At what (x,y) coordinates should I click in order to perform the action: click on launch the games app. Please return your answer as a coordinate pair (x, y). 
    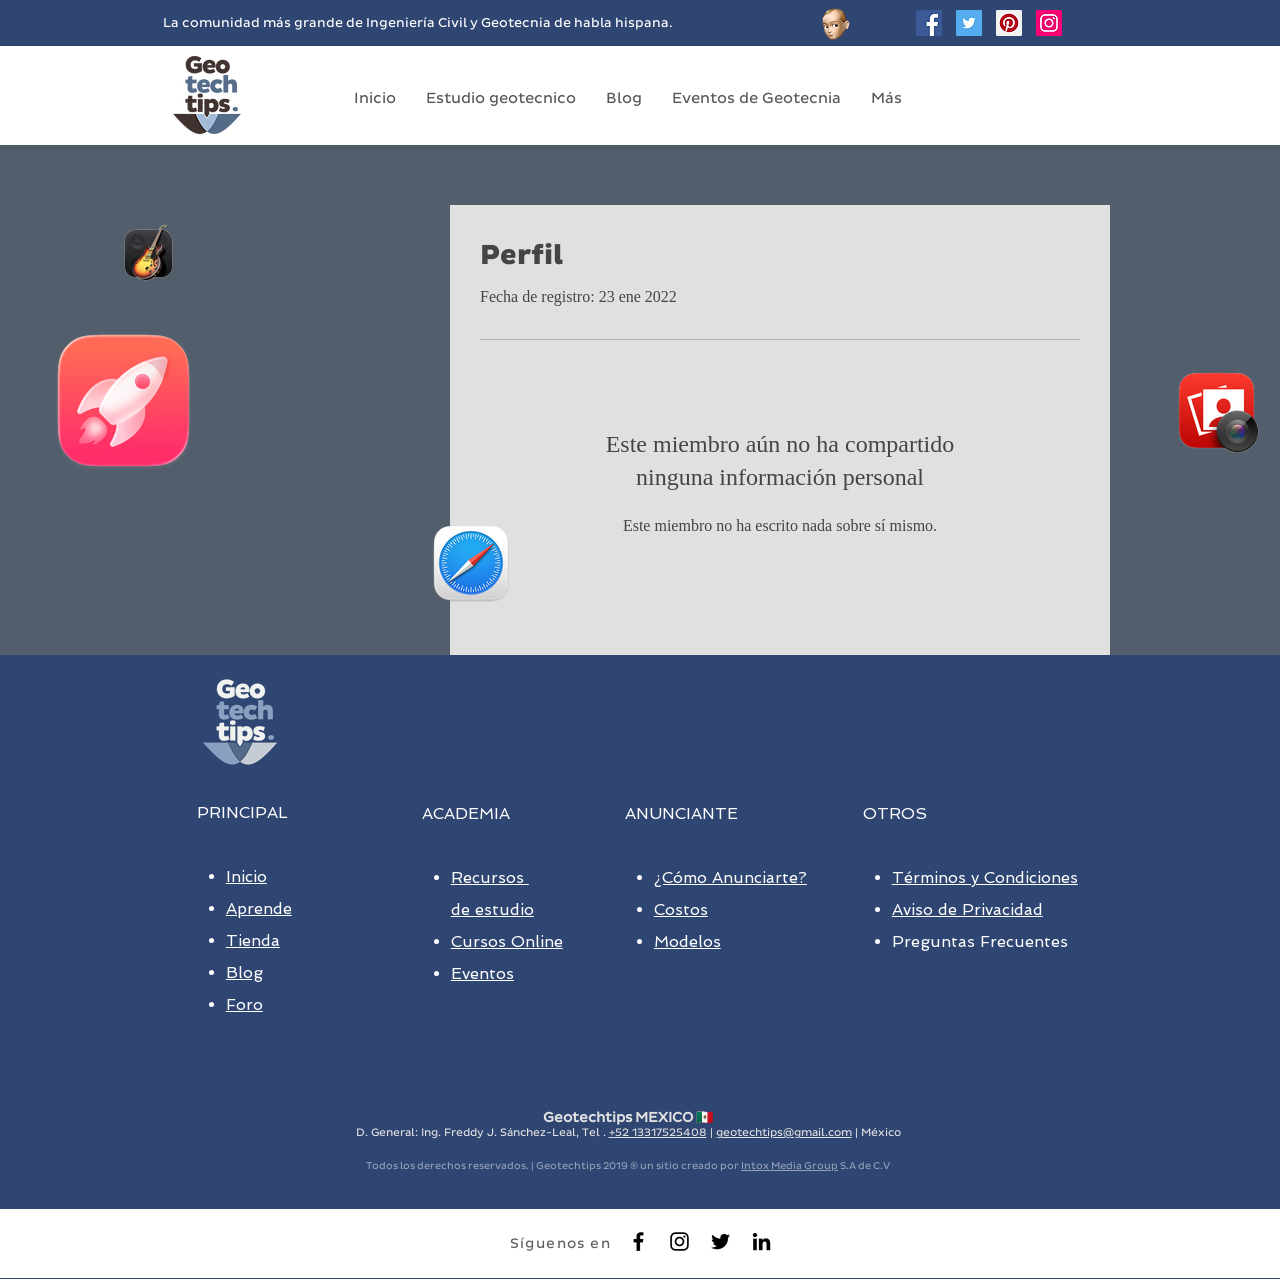
    Looking at the image, I should click on (123, 400).